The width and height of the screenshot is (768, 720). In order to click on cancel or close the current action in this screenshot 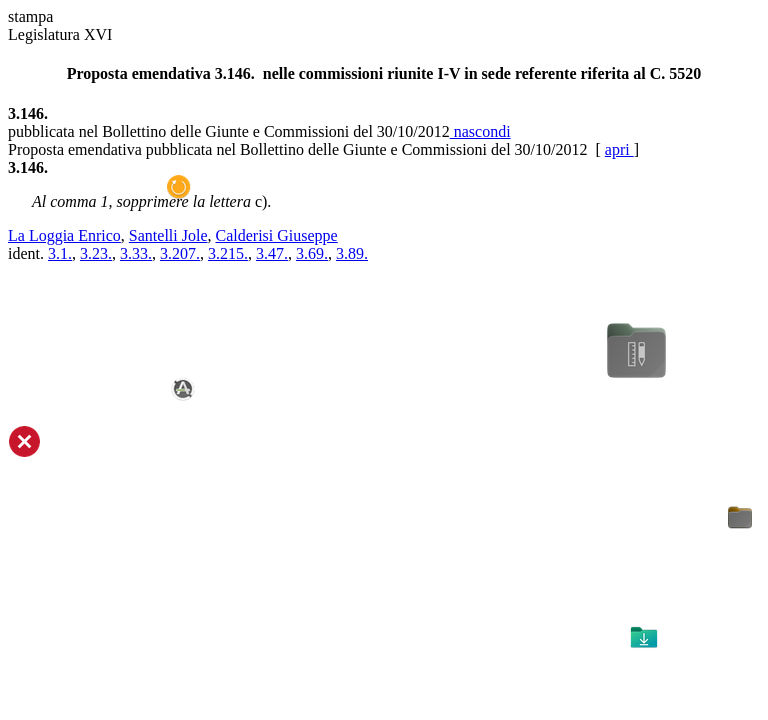, I will do `click(24, 441)`.